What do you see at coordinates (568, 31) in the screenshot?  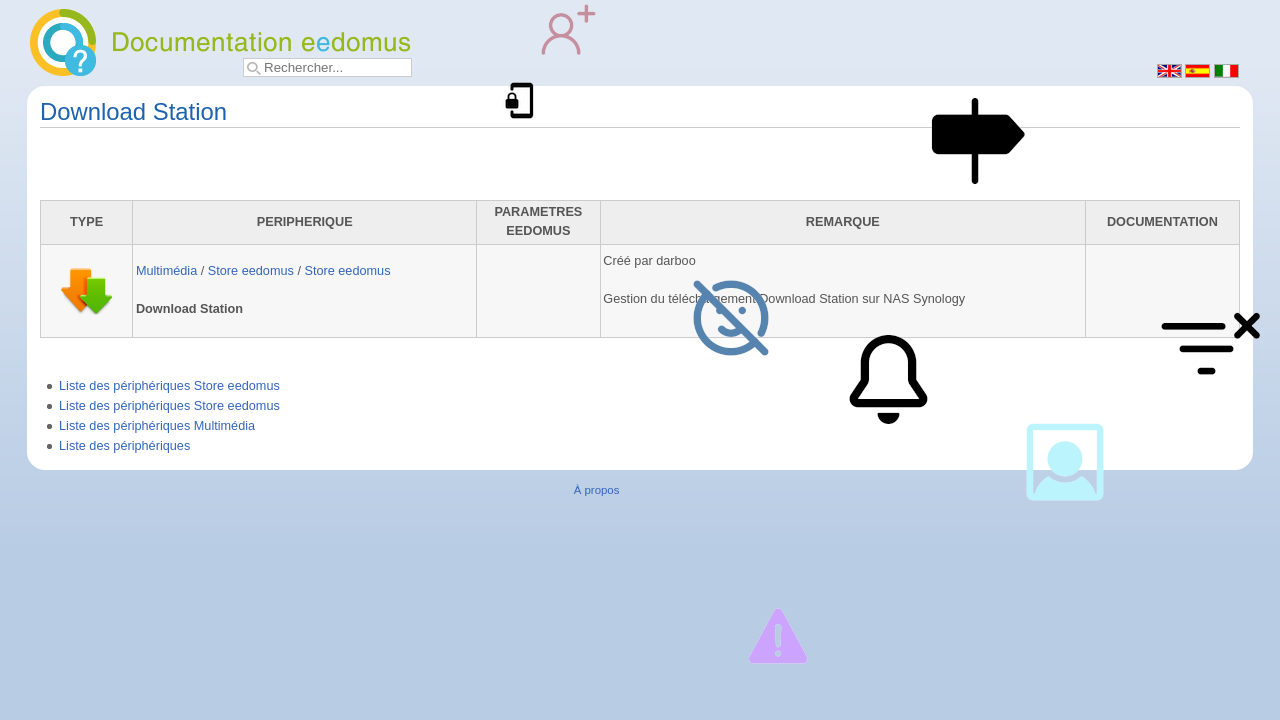 I see `add a new user or contact` at bounding box center [568, 31].